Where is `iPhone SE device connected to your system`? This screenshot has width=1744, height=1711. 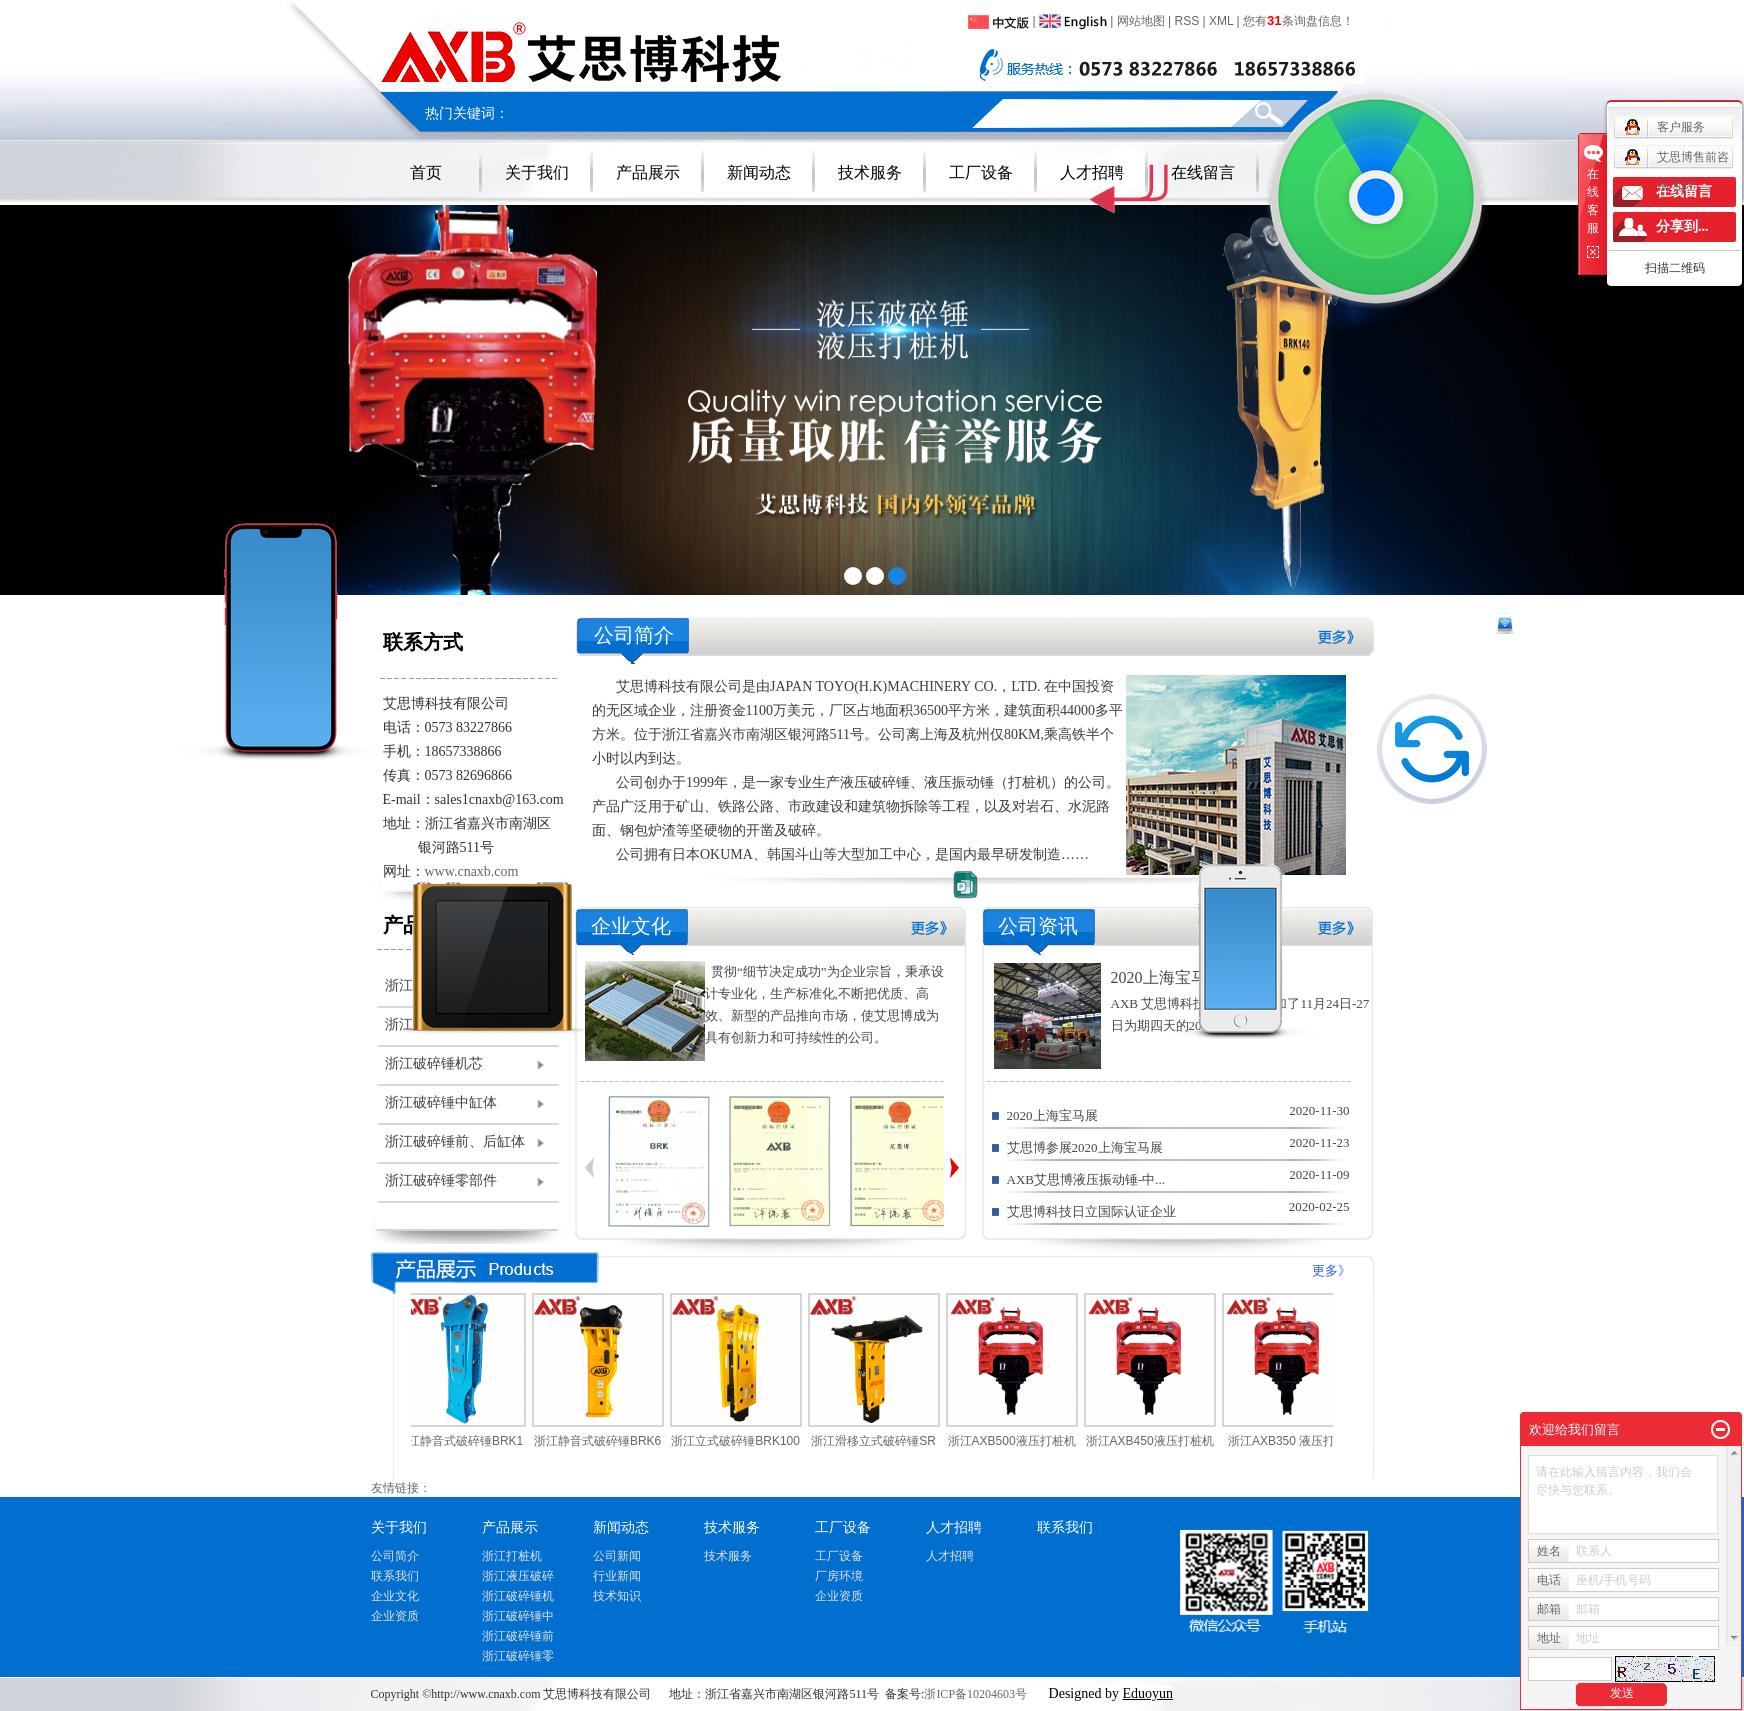
iPhone SE device connected to your system is located at coordinates (1240, 951).